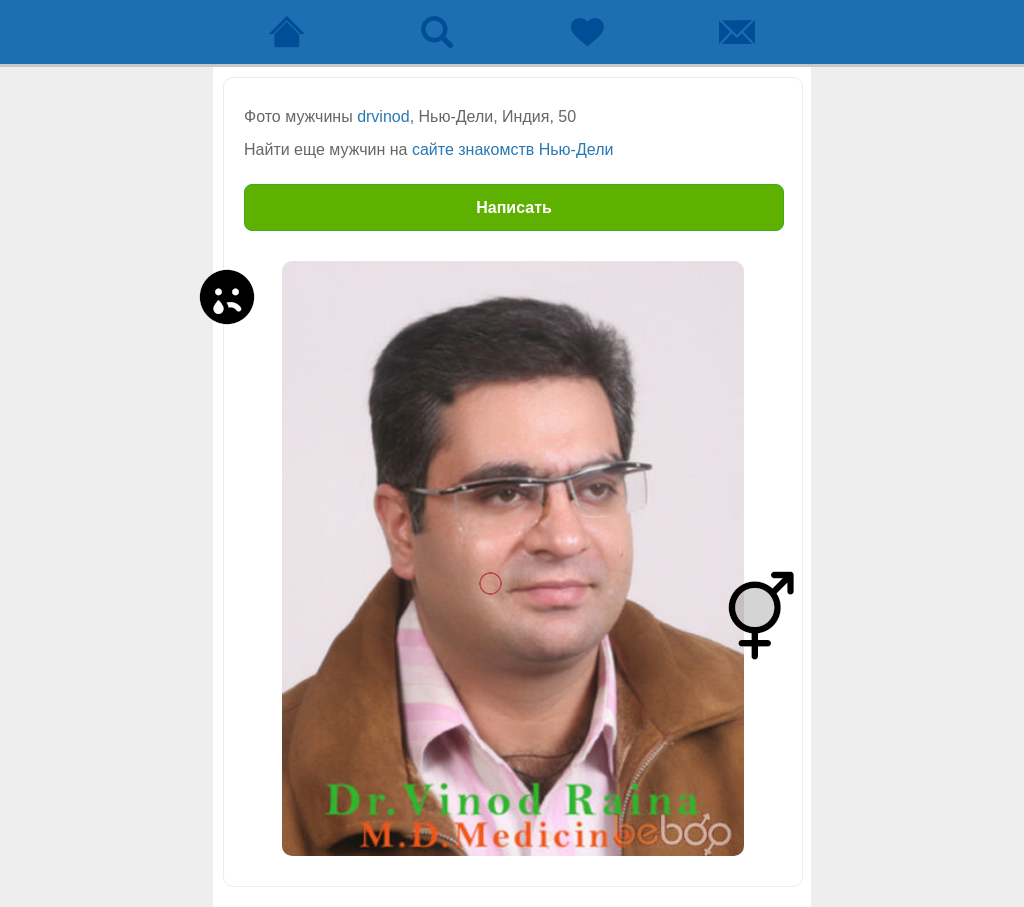 Image resolution: width=1024 pixels, height=907 pixels. I want to click on indicates an error or something went wrong, so click(227, 297).